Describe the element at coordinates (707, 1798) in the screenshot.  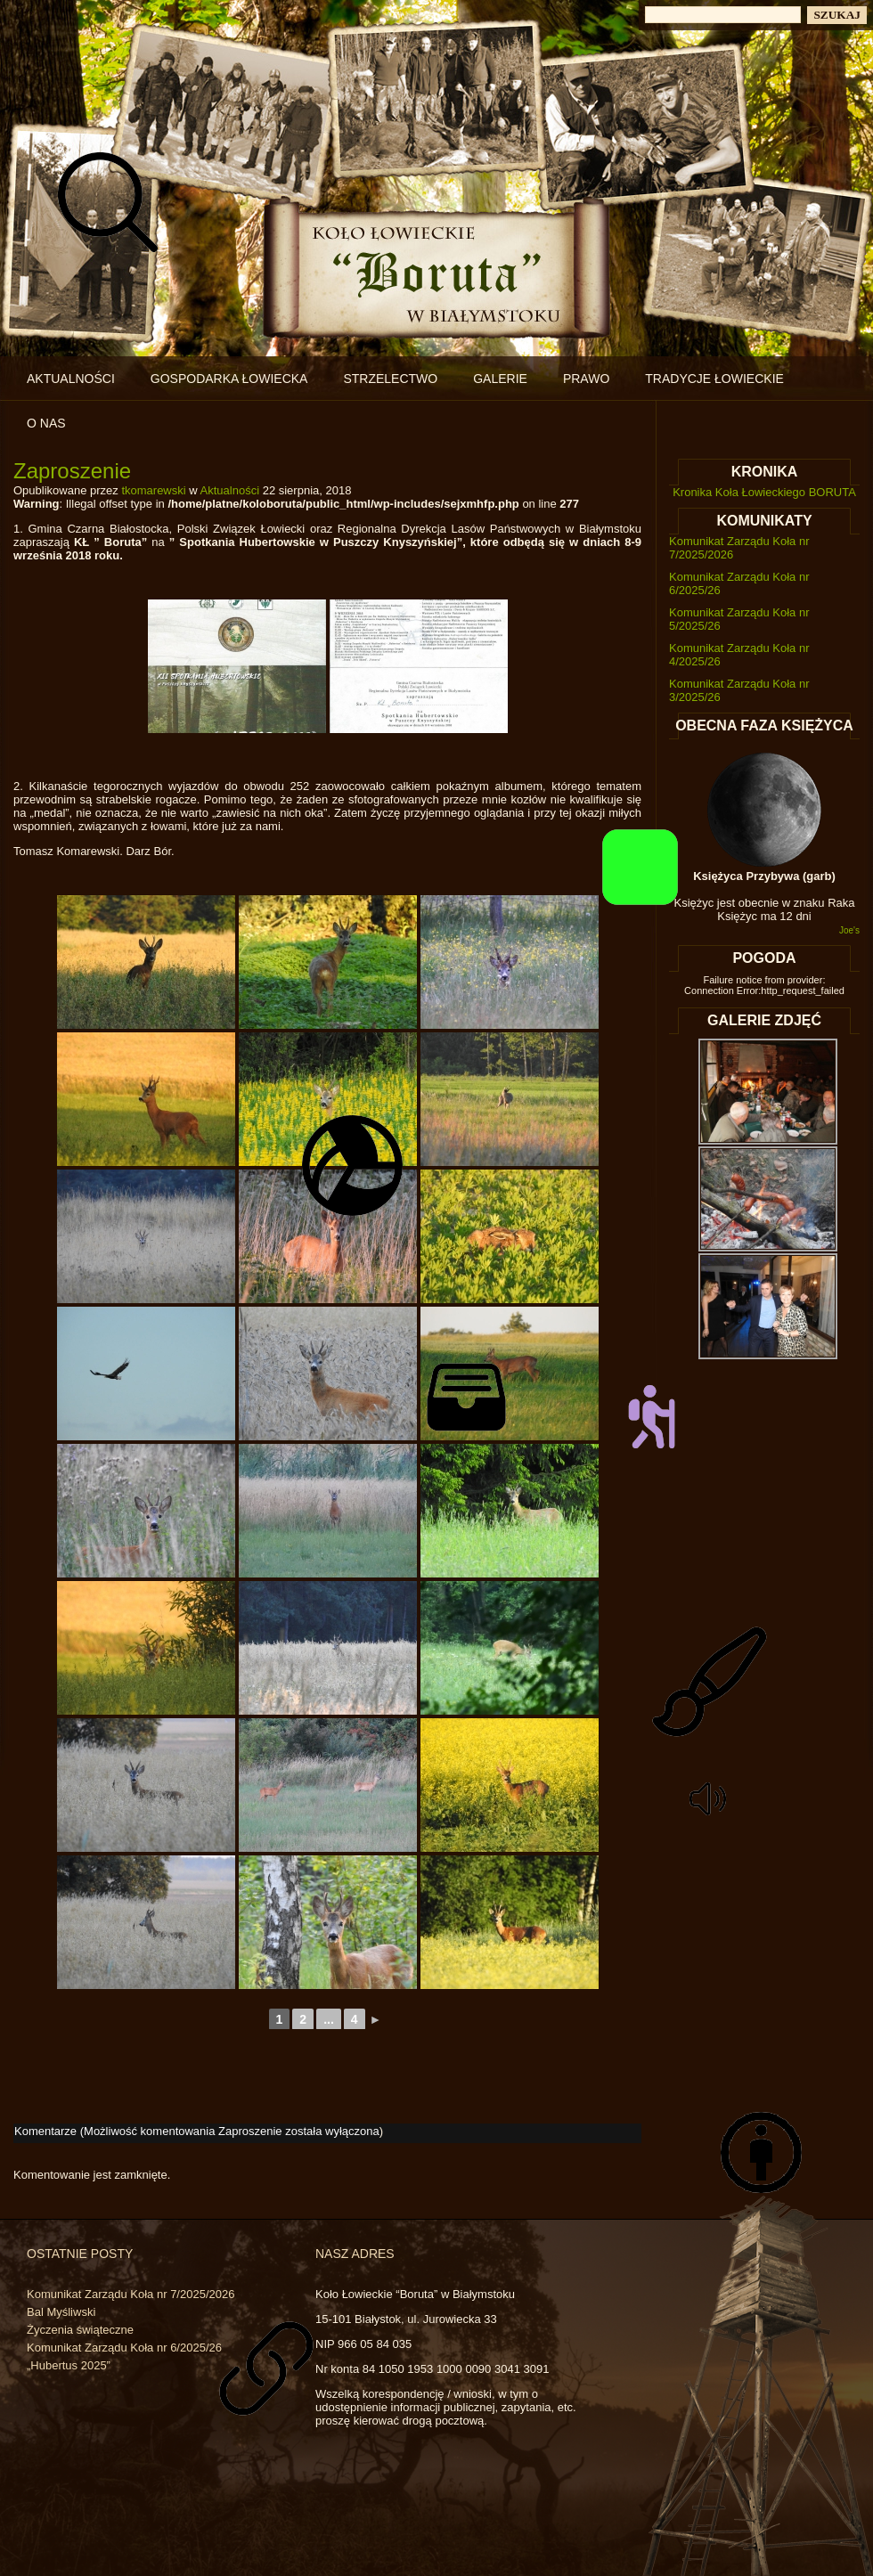
I see `adjust volume or sound settings` at that location.